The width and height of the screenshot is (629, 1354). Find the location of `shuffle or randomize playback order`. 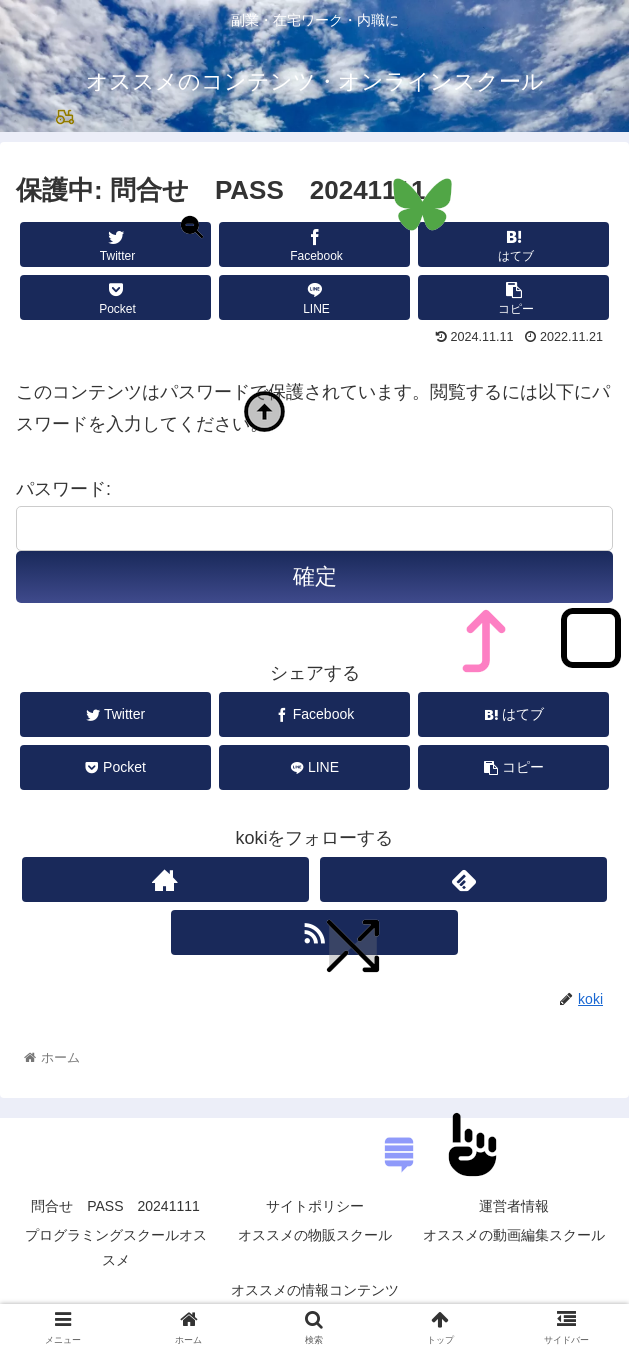

shuffle or randomize playback order is located at coordinates (353, 946).